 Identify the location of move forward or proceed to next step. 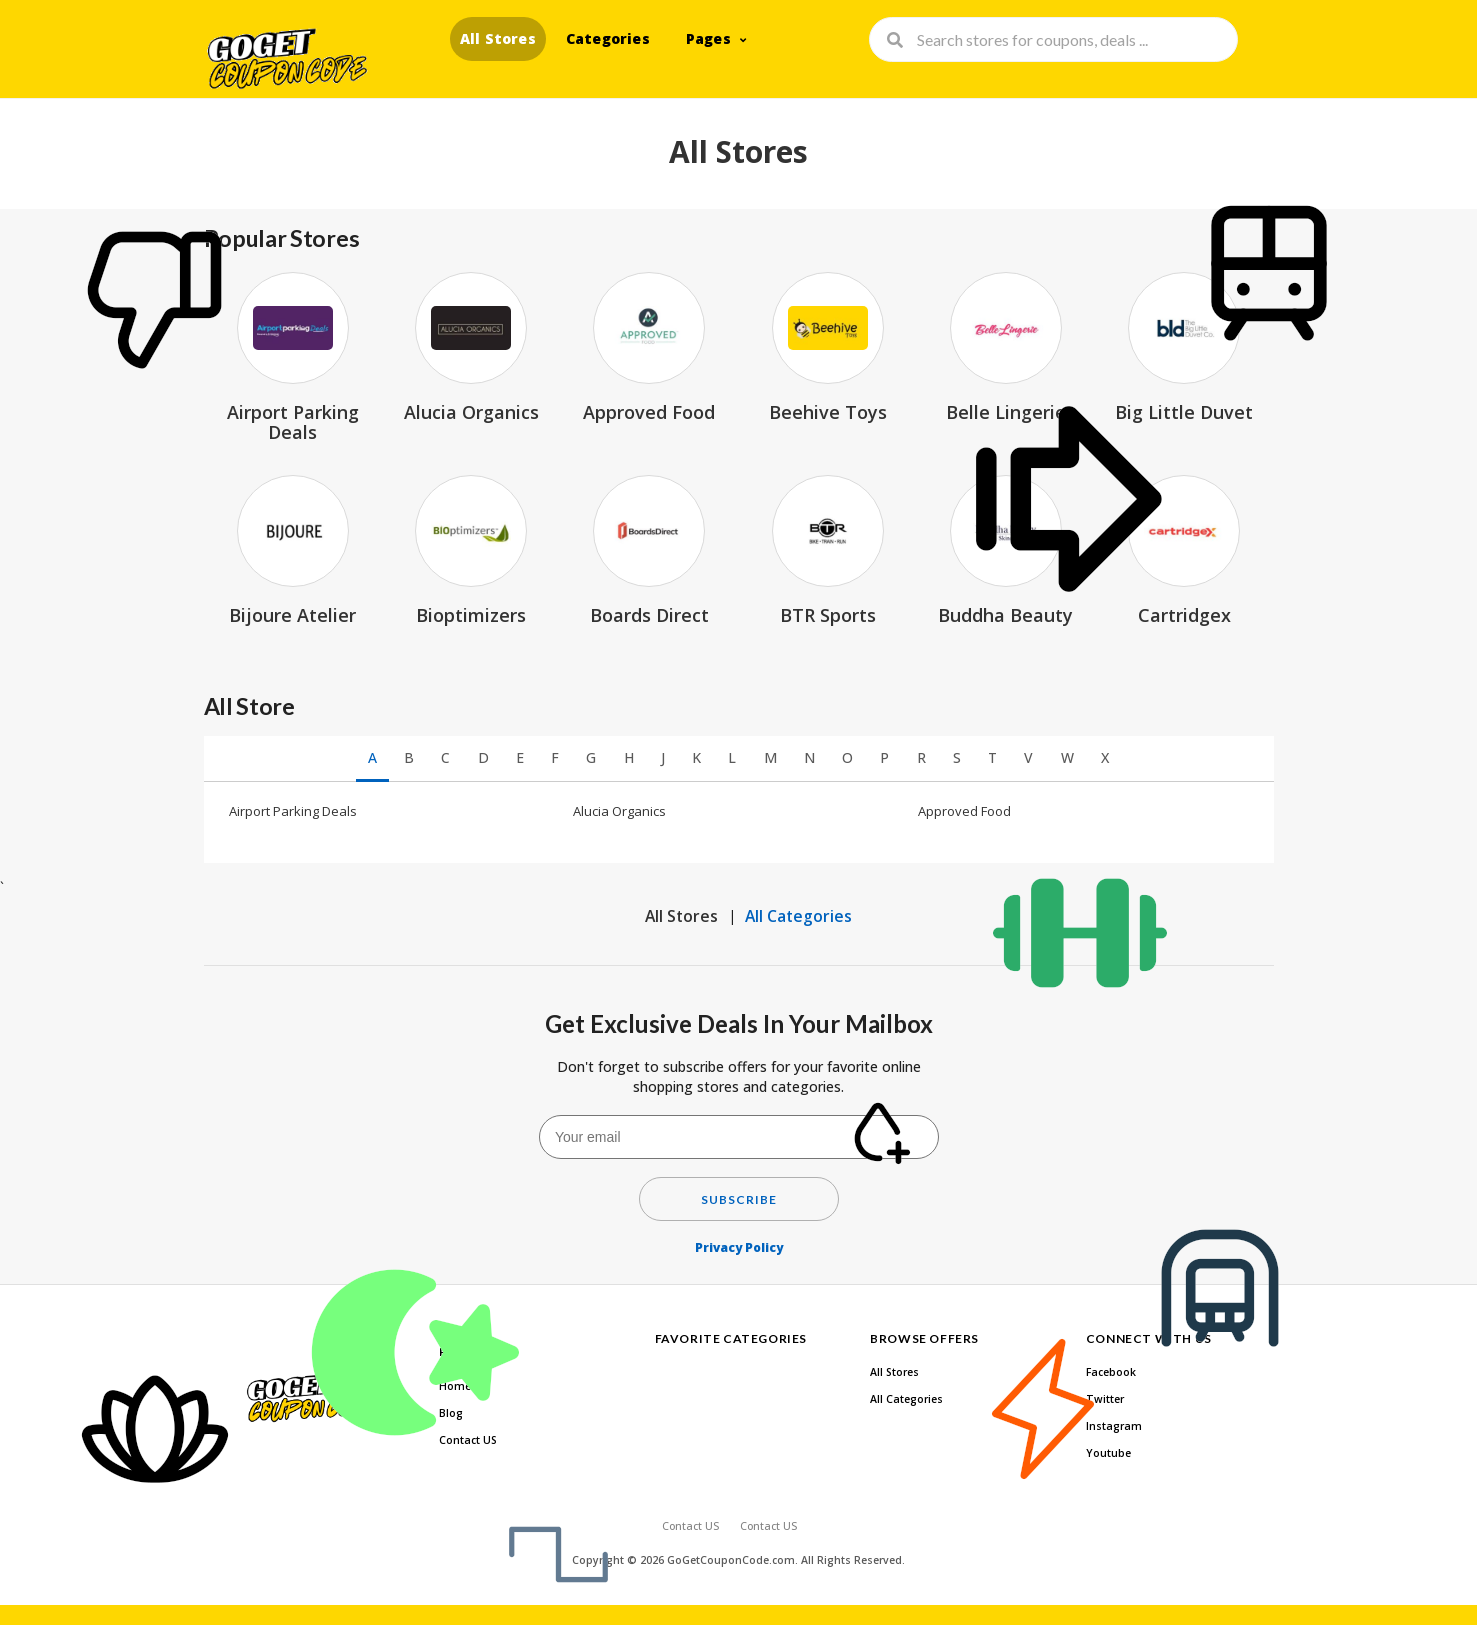
(1062, 499).